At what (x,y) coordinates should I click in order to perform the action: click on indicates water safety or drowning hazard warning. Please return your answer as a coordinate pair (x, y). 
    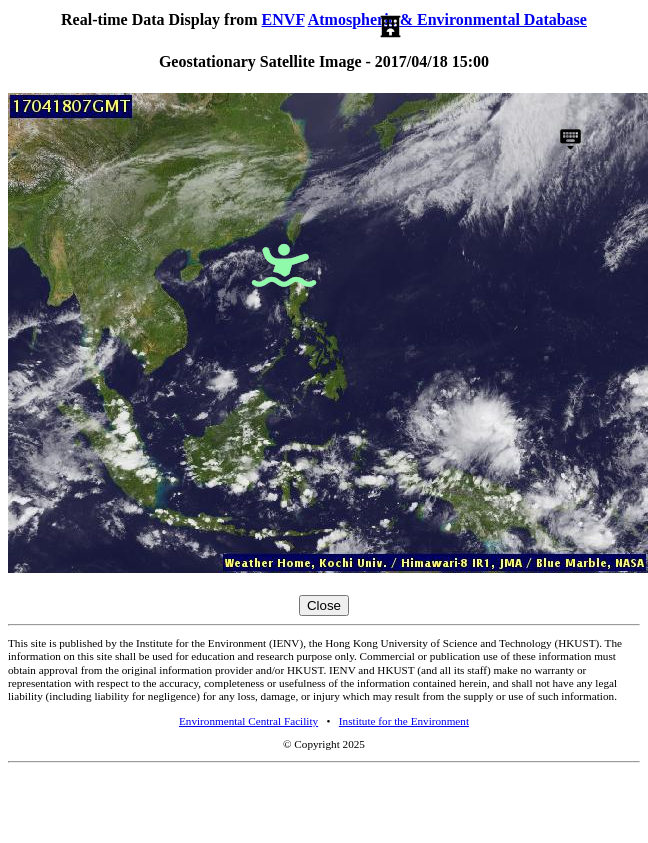
    Looking at the image, I should click on (284, 267).